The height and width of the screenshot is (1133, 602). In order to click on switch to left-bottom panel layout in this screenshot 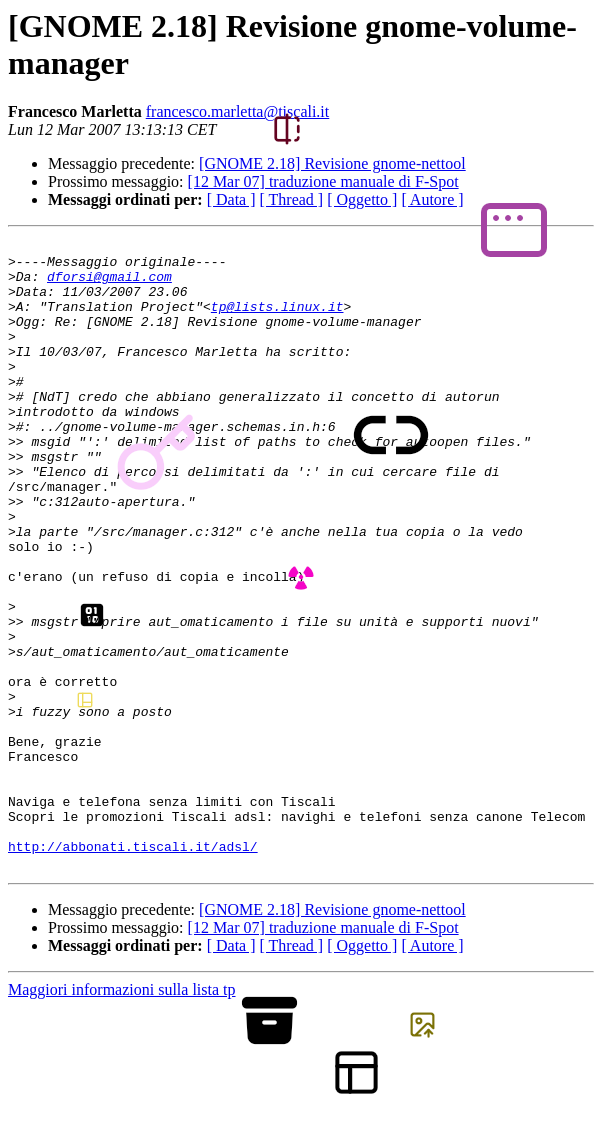, I will do `click(85, 700)`.